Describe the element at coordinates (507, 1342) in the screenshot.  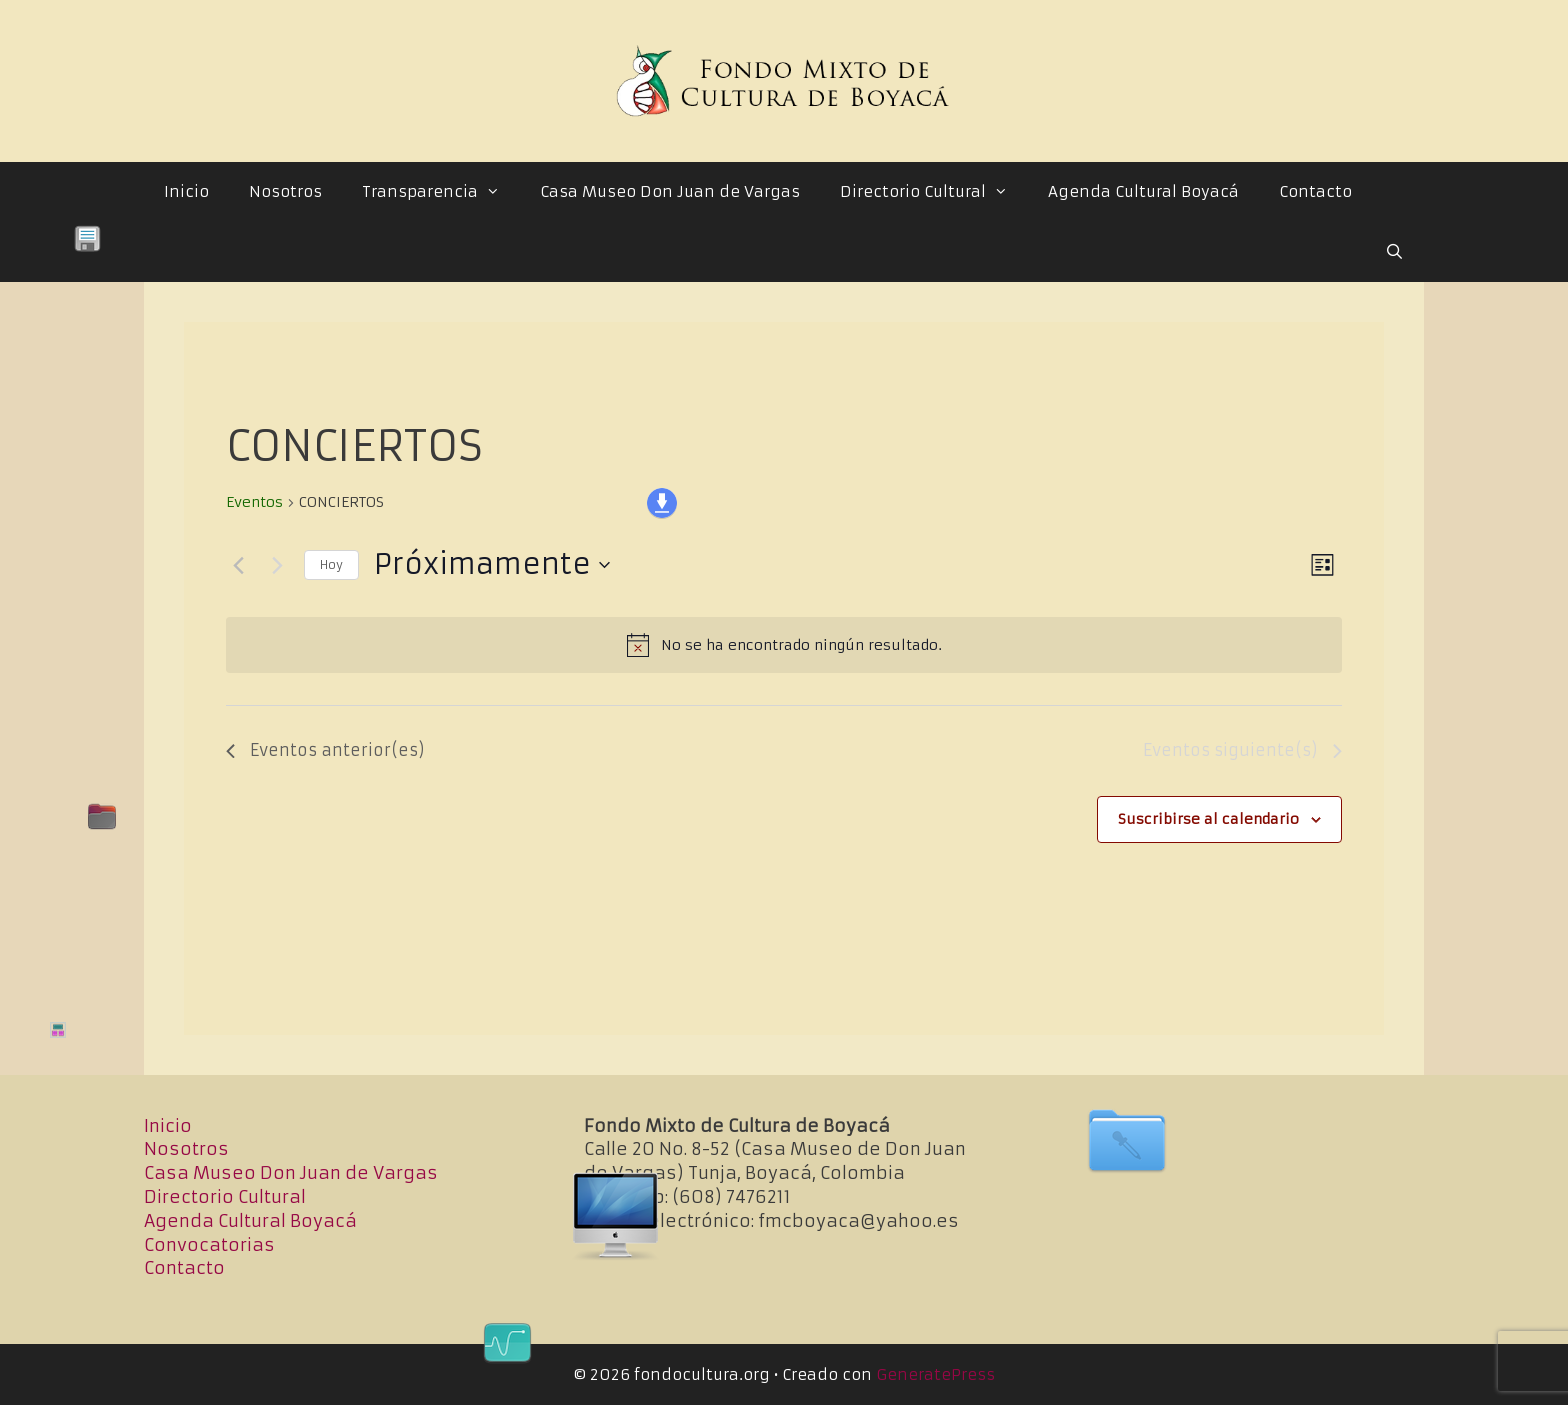
I see `open system usage monitoring app` at that location.